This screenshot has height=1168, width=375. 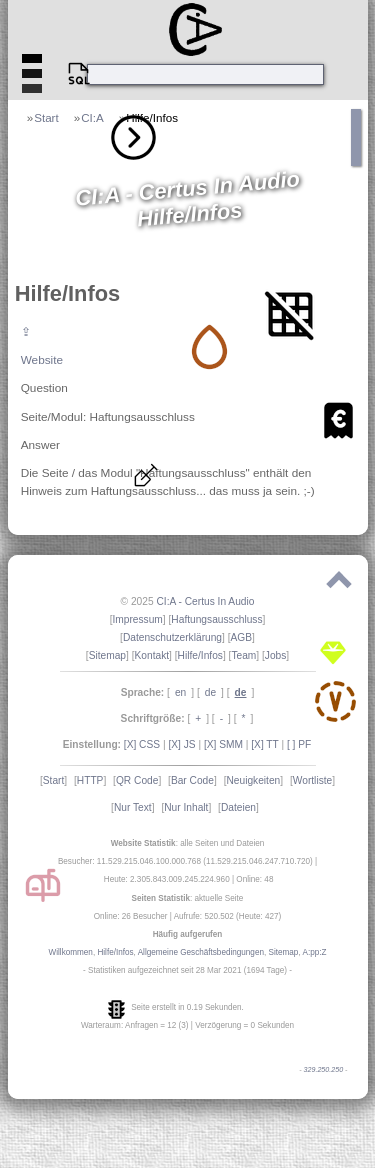 I want to click on access gardening or landscaping tools, so click(x=145, y=475).